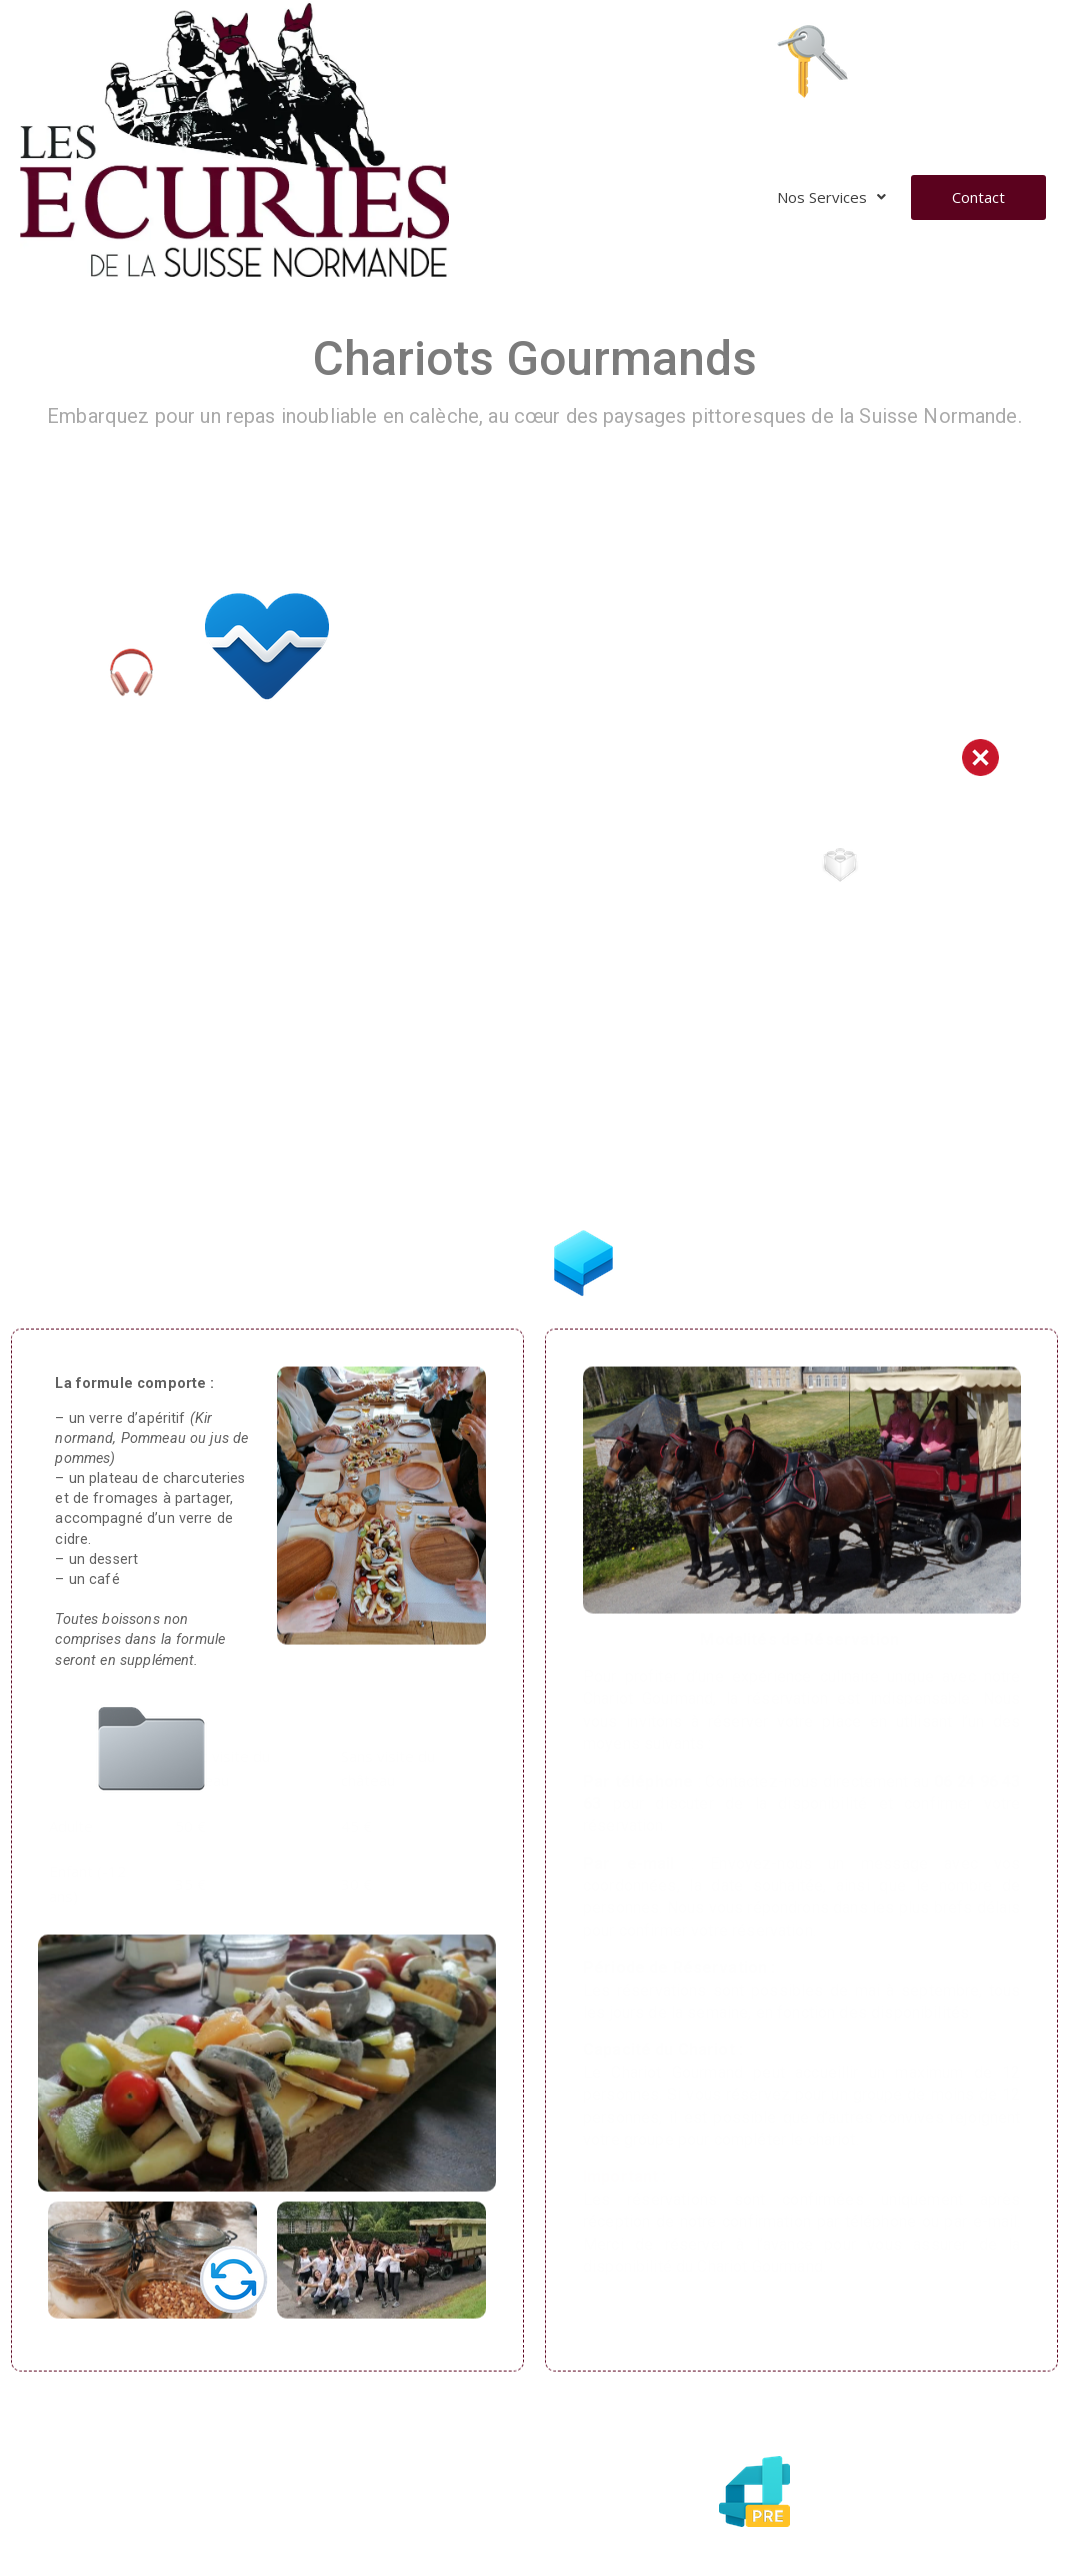 The width and height of the screenshot is (1069, 2569). What do you see at coordinates (812, 61) in the screenshot?
I see `access security credentials or passwords` at bounding box center [812, 61].